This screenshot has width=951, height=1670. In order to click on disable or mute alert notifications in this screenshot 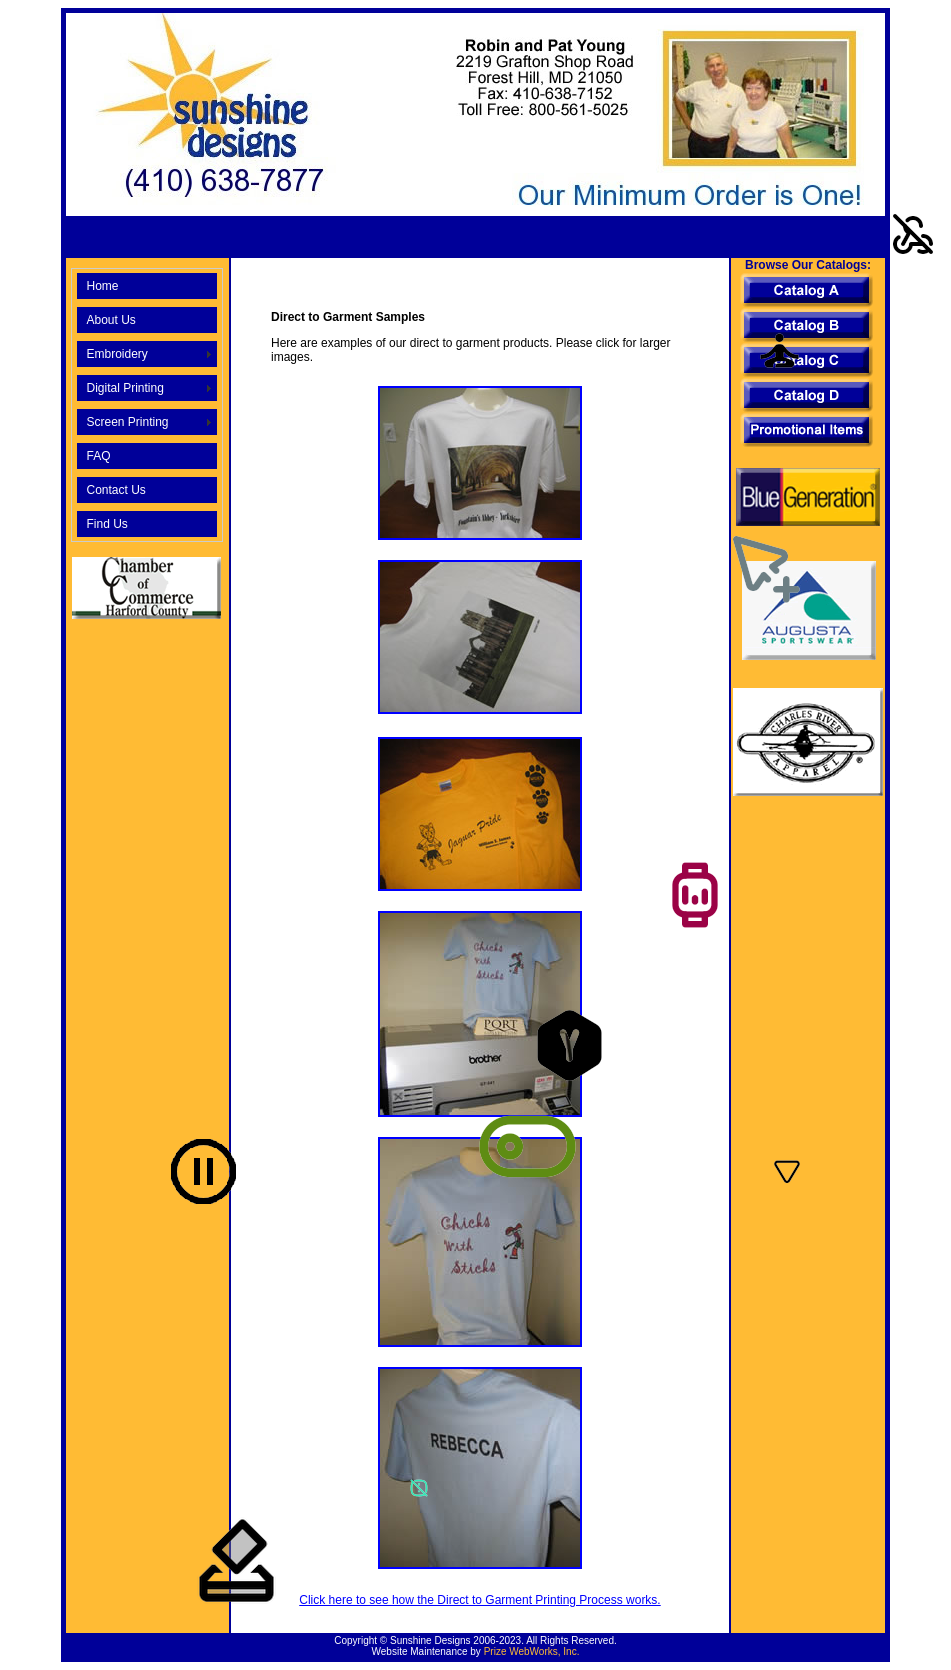, I will do `click(419, 1488)`.